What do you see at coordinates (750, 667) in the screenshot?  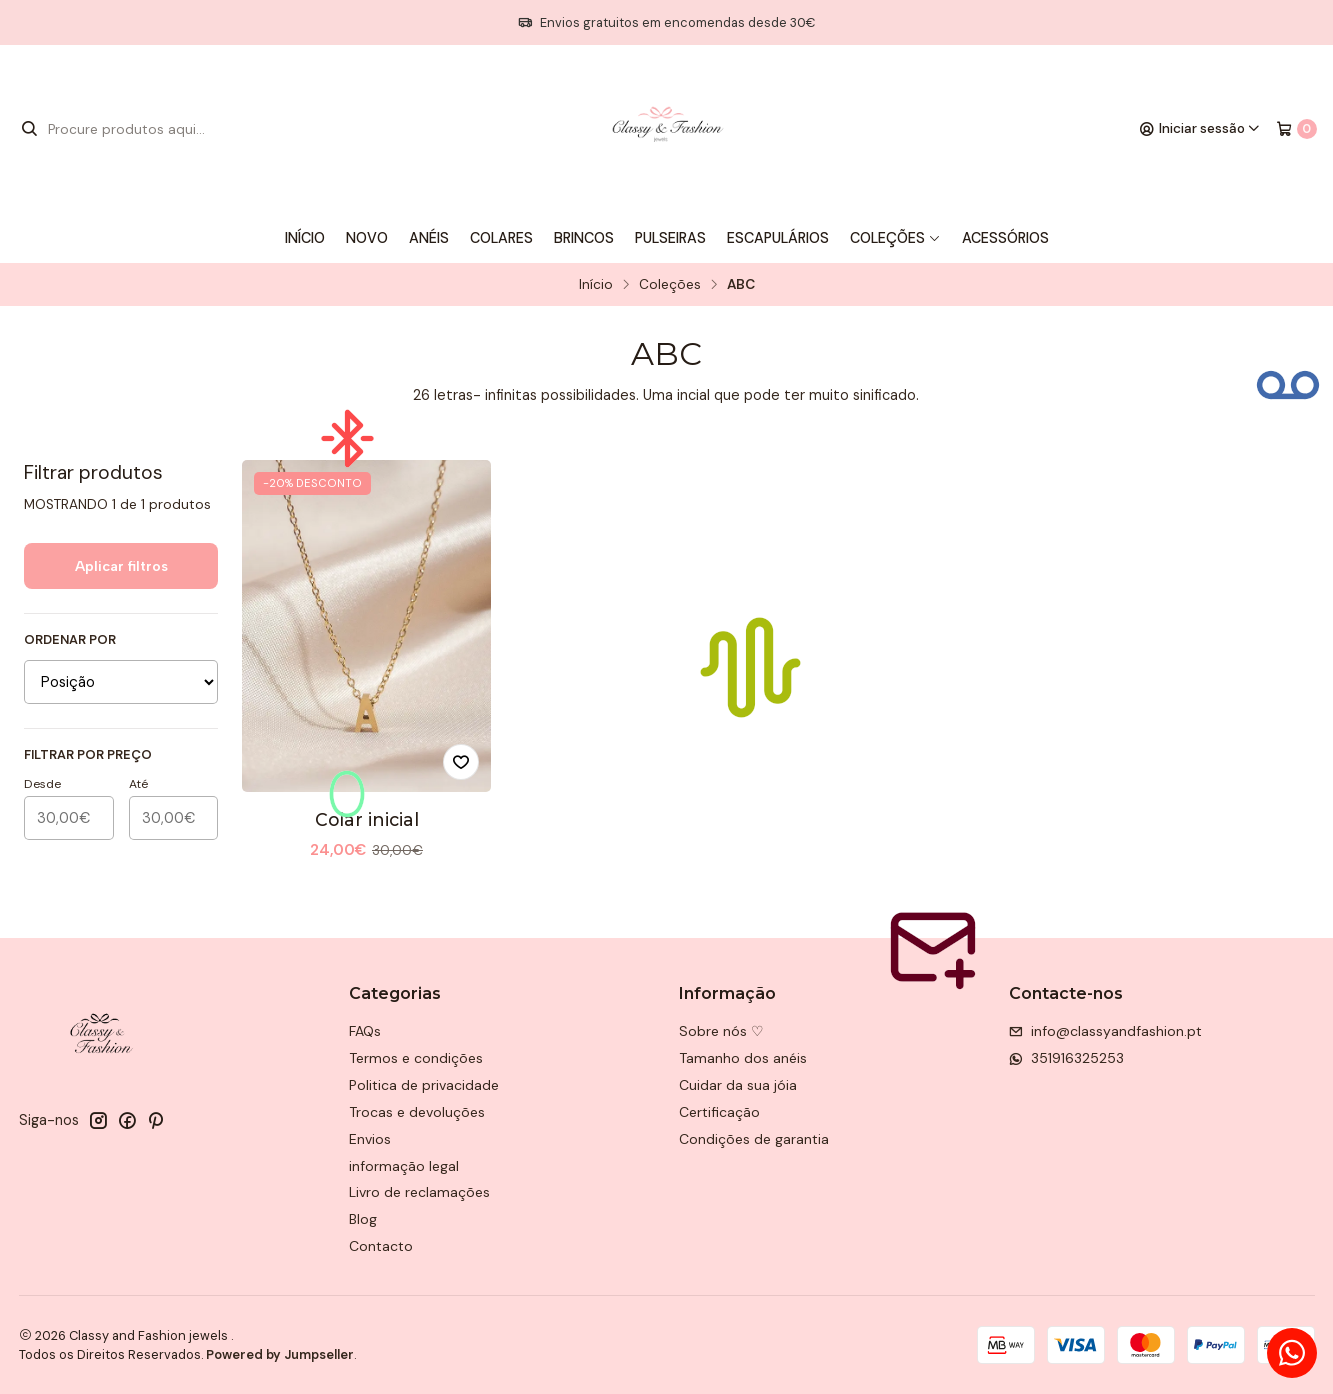 I see `audio waveform visualization` at bounding box center [750, 667].